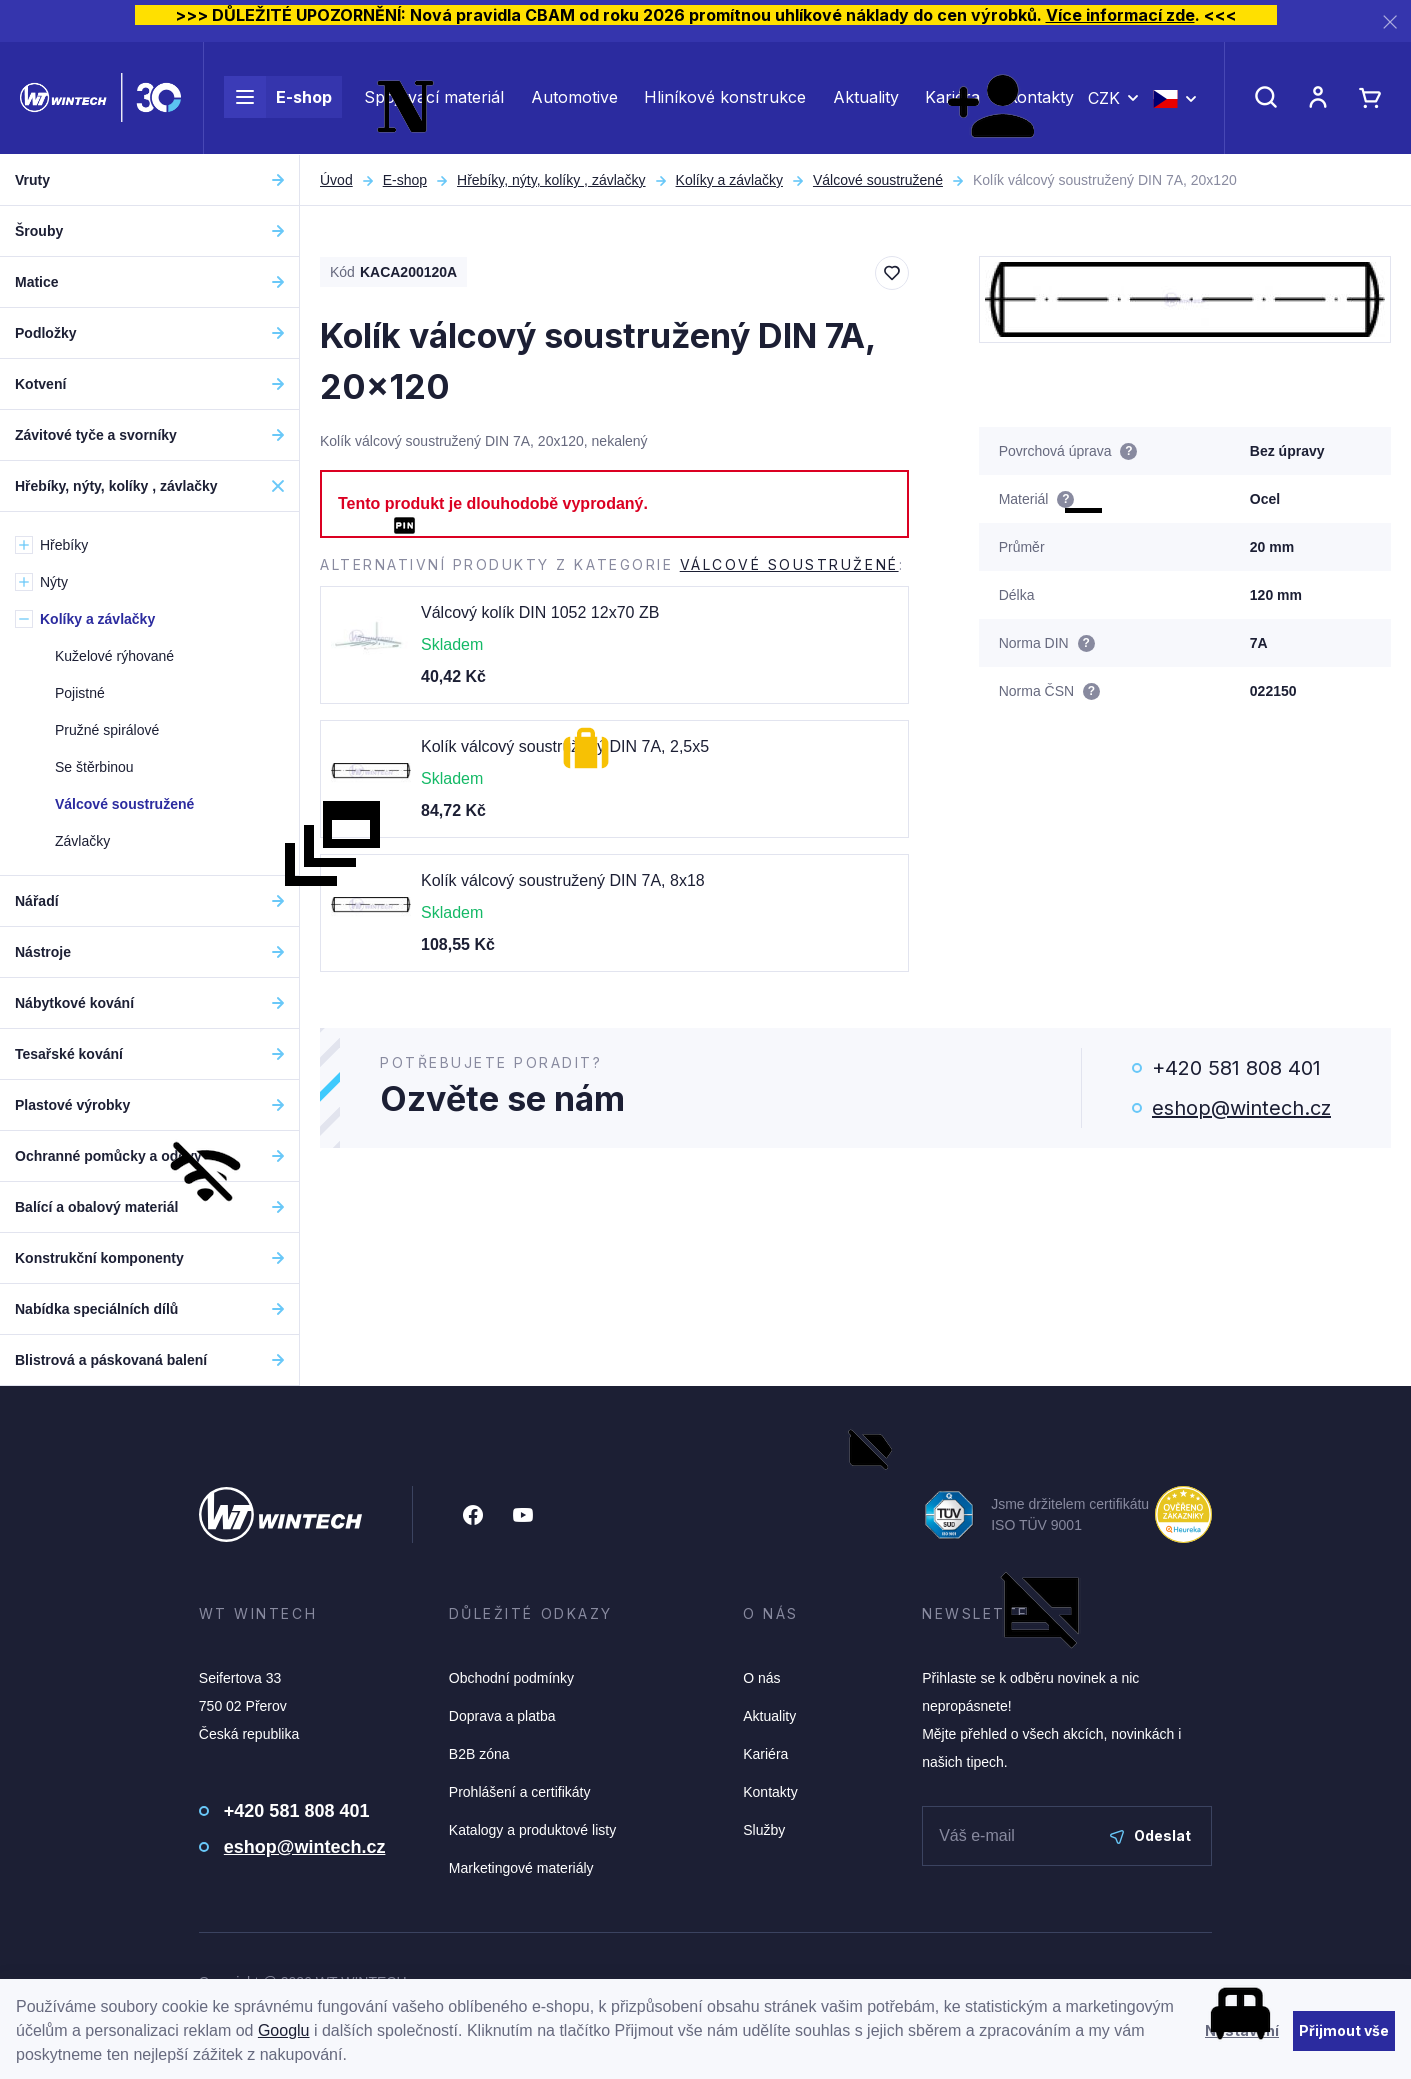 This screenshot has width=1411, height=2079. Describe the element at coordinates (332, 843) in the screenshot. I see `view dynamic or live feed content` at that location.